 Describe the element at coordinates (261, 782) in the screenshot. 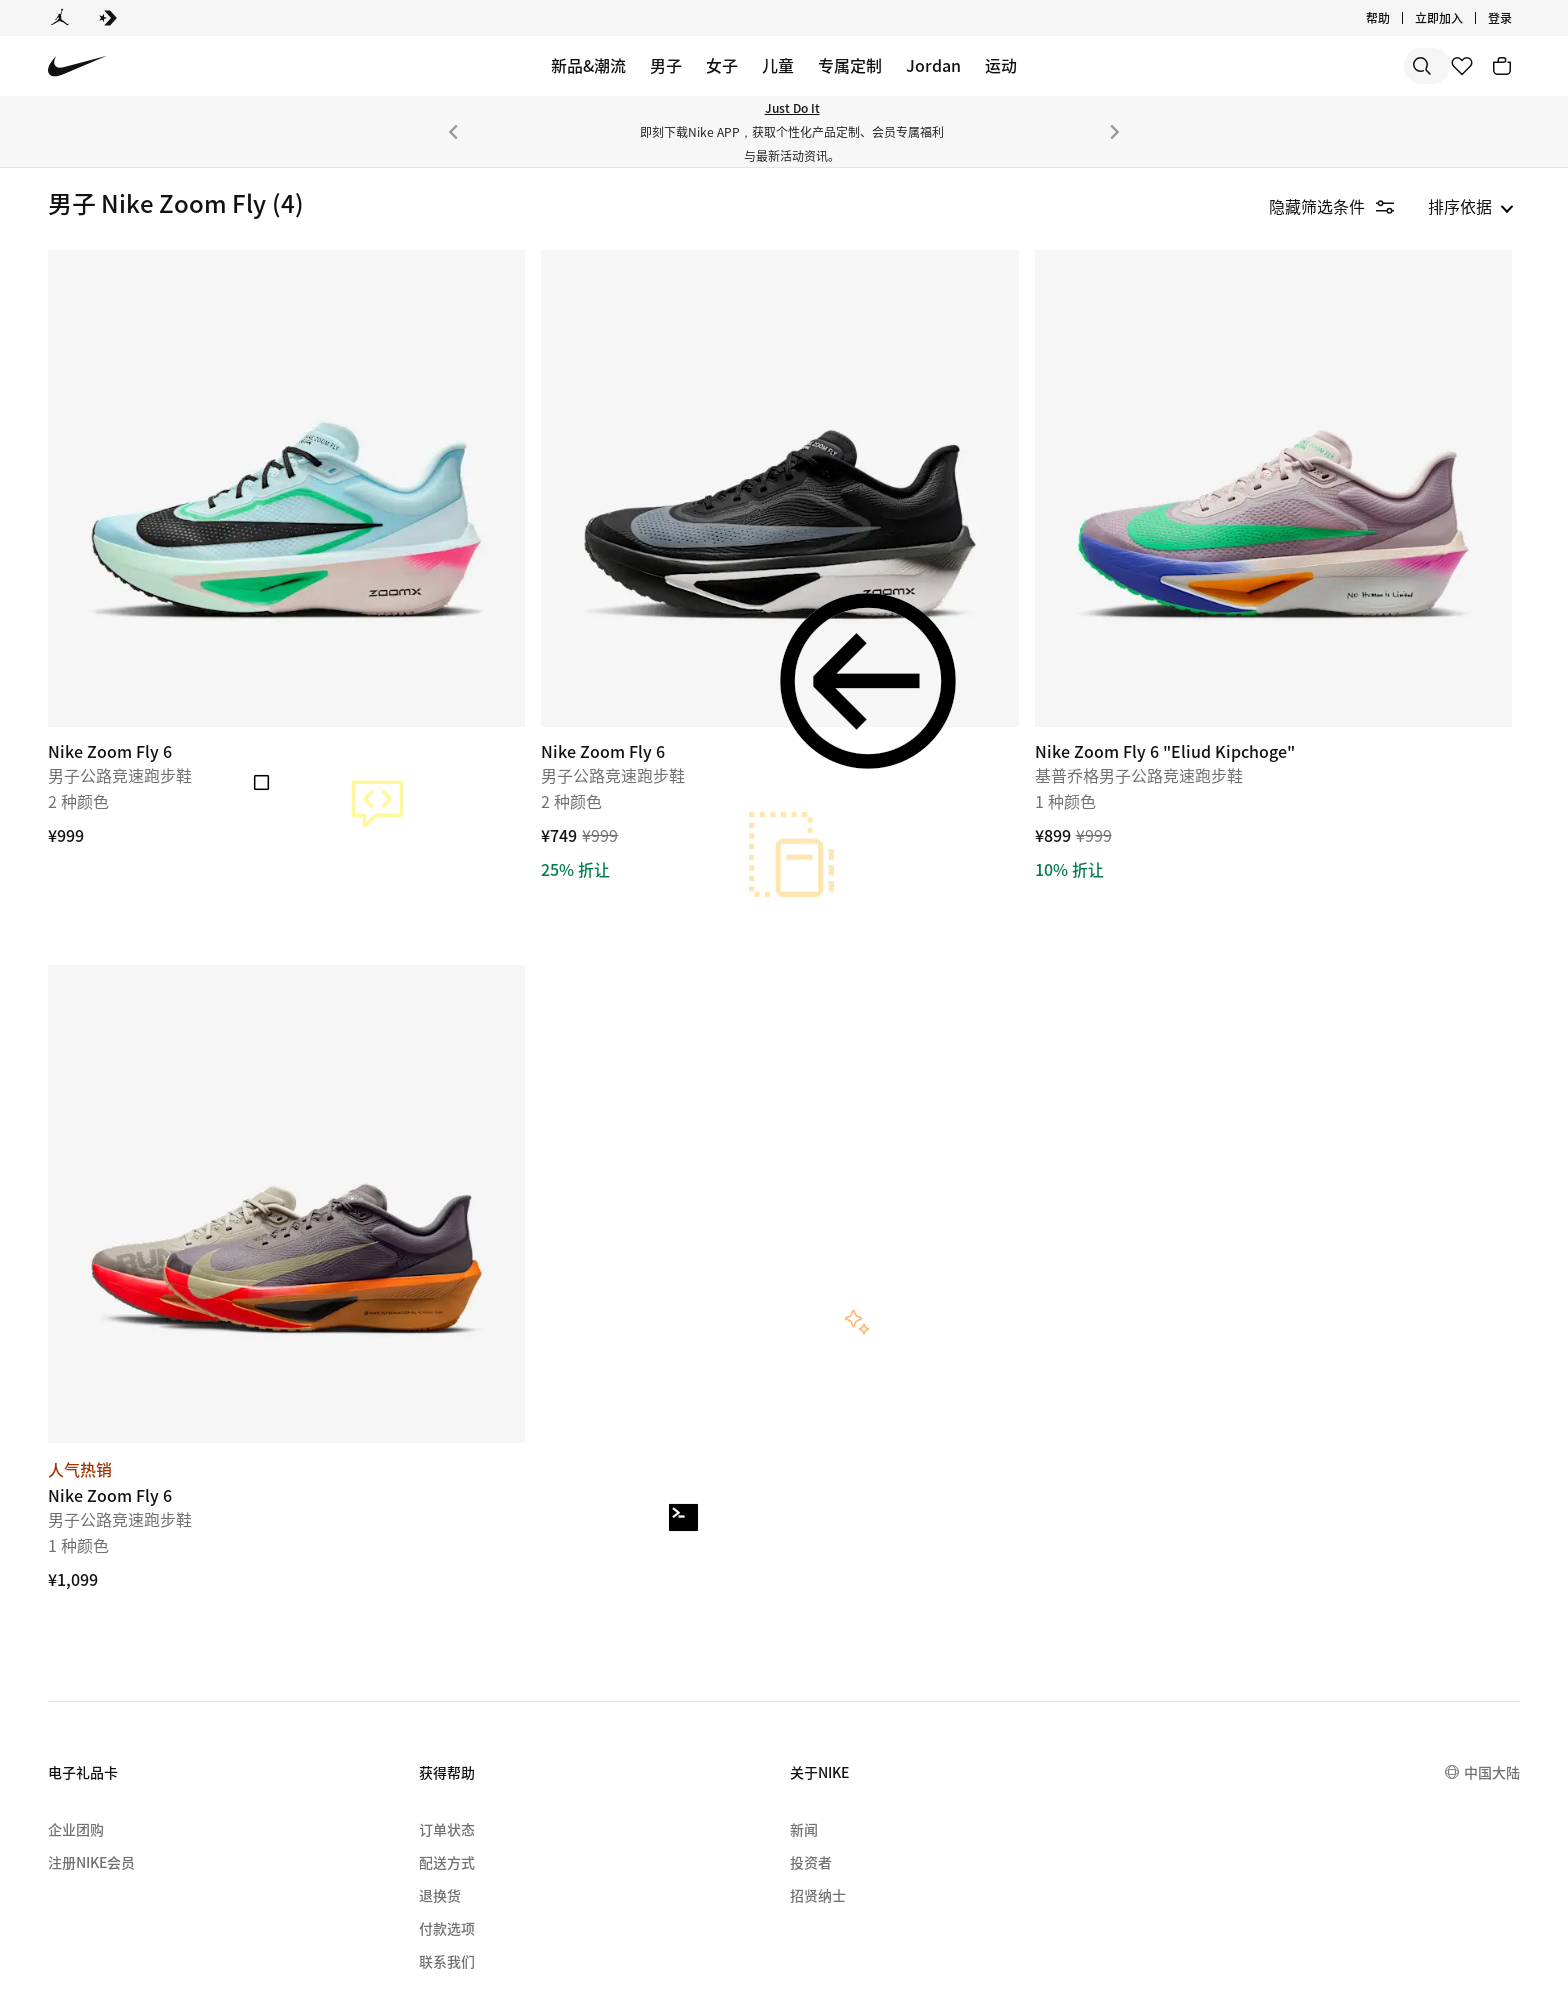

I see `stop or halt a running process` at that location.